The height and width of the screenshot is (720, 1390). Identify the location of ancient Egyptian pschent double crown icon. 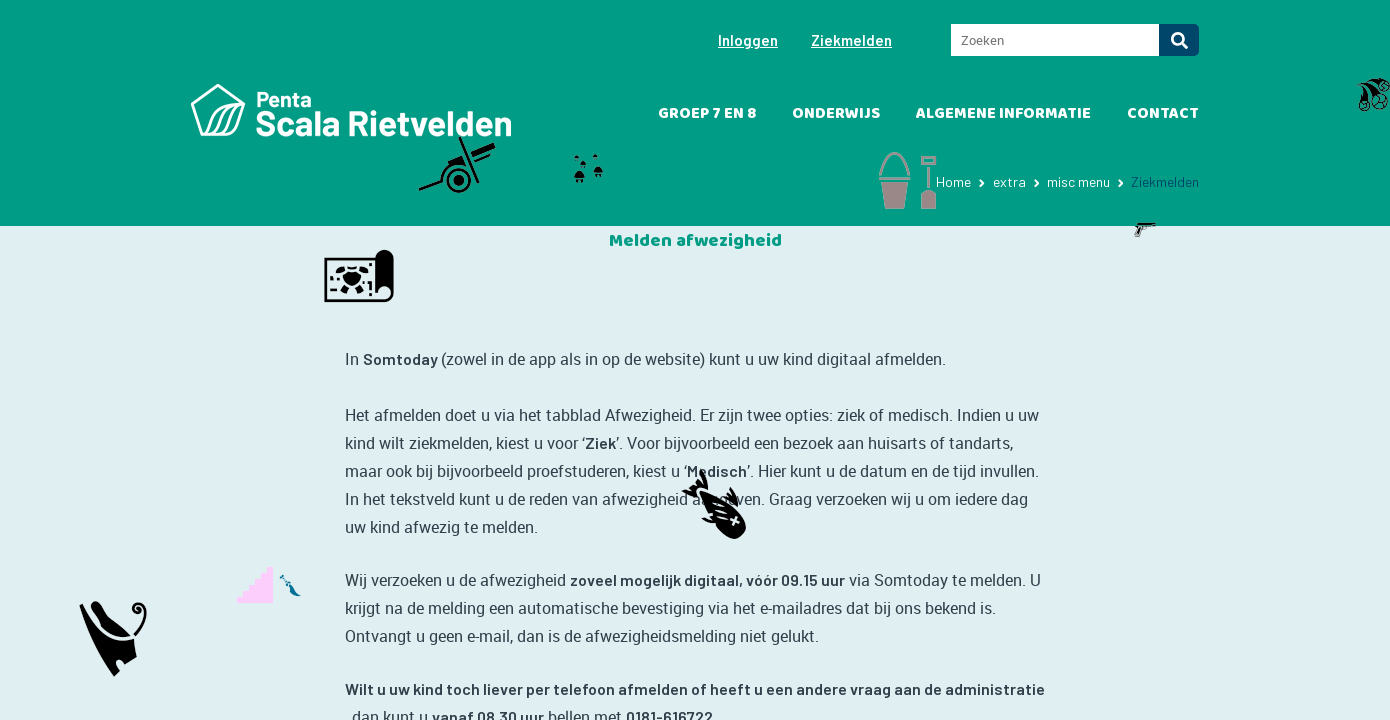
(113, 639).